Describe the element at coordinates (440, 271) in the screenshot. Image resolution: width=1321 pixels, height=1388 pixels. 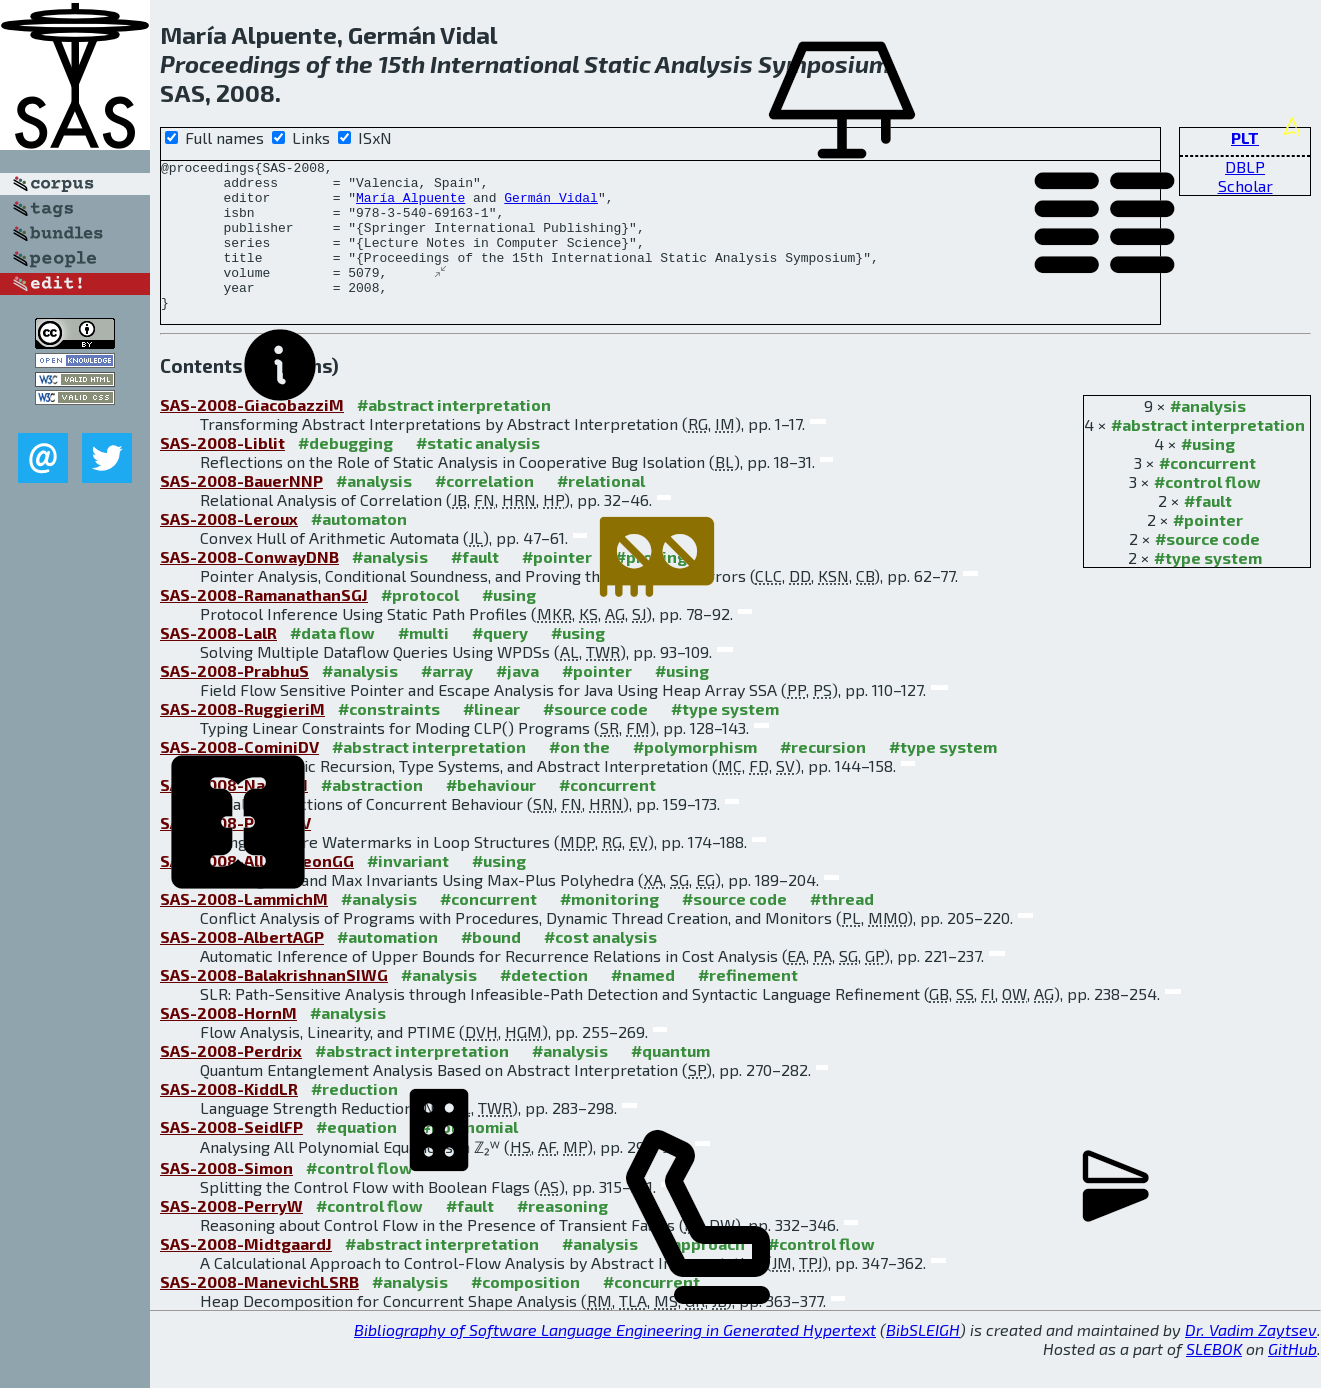
I see `collapse or minimize content` at that location.